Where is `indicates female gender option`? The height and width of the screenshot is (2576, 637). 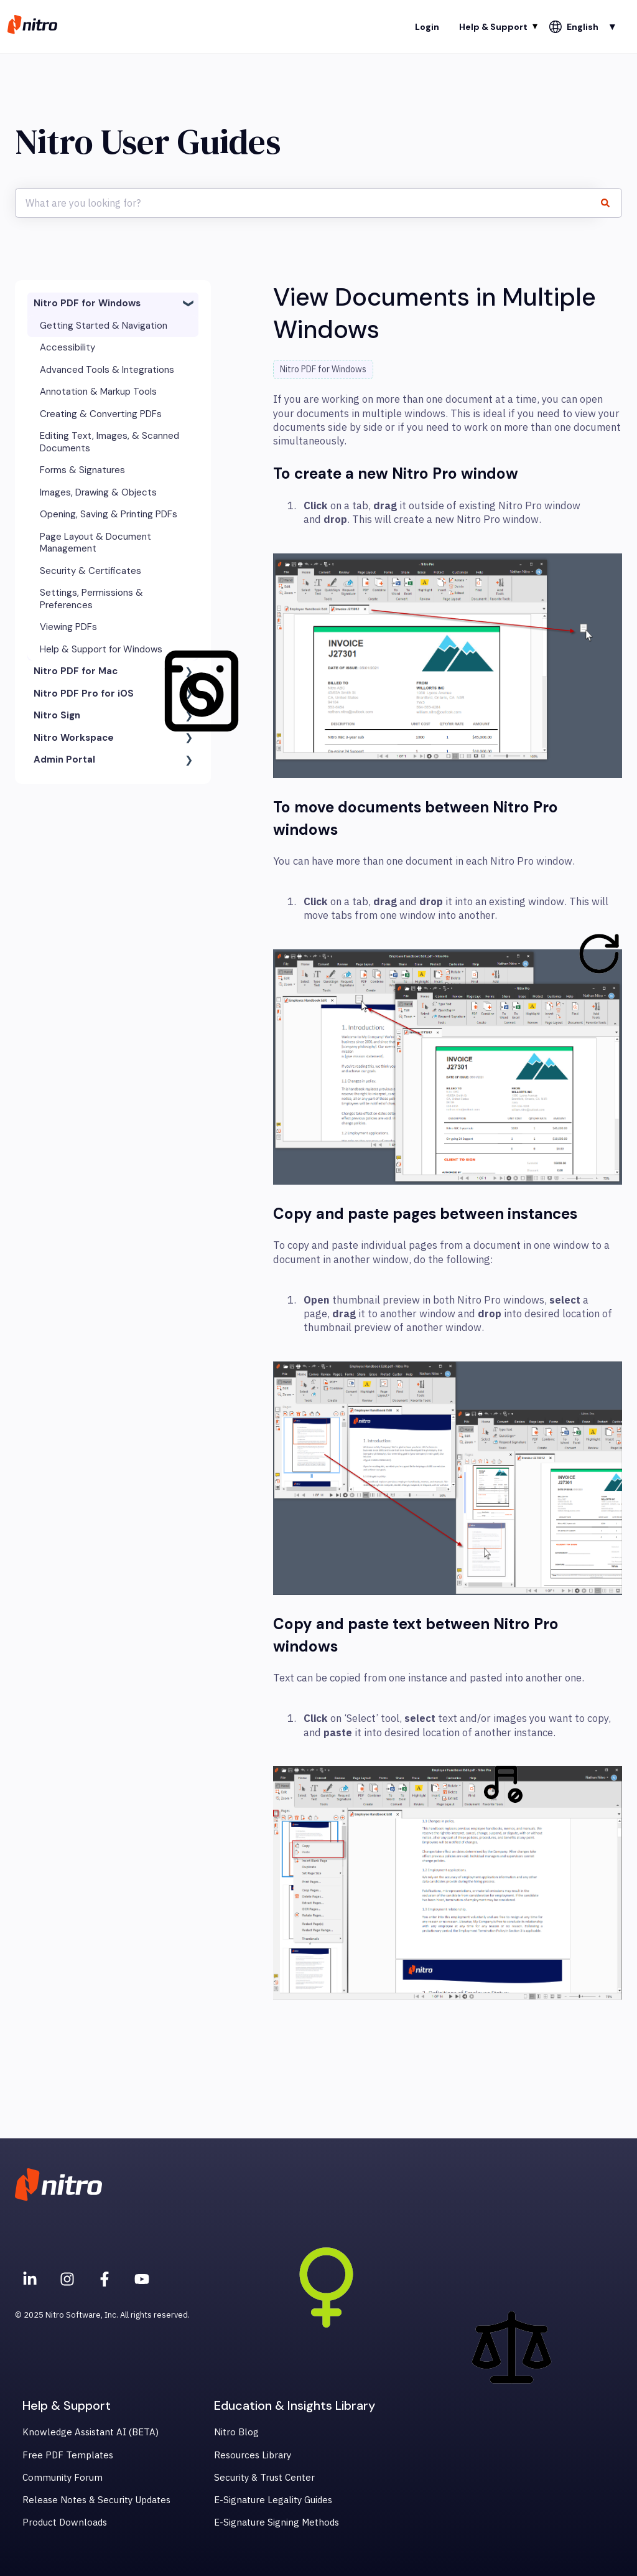 indicates female gender option is located at coordinates (326, 2285).